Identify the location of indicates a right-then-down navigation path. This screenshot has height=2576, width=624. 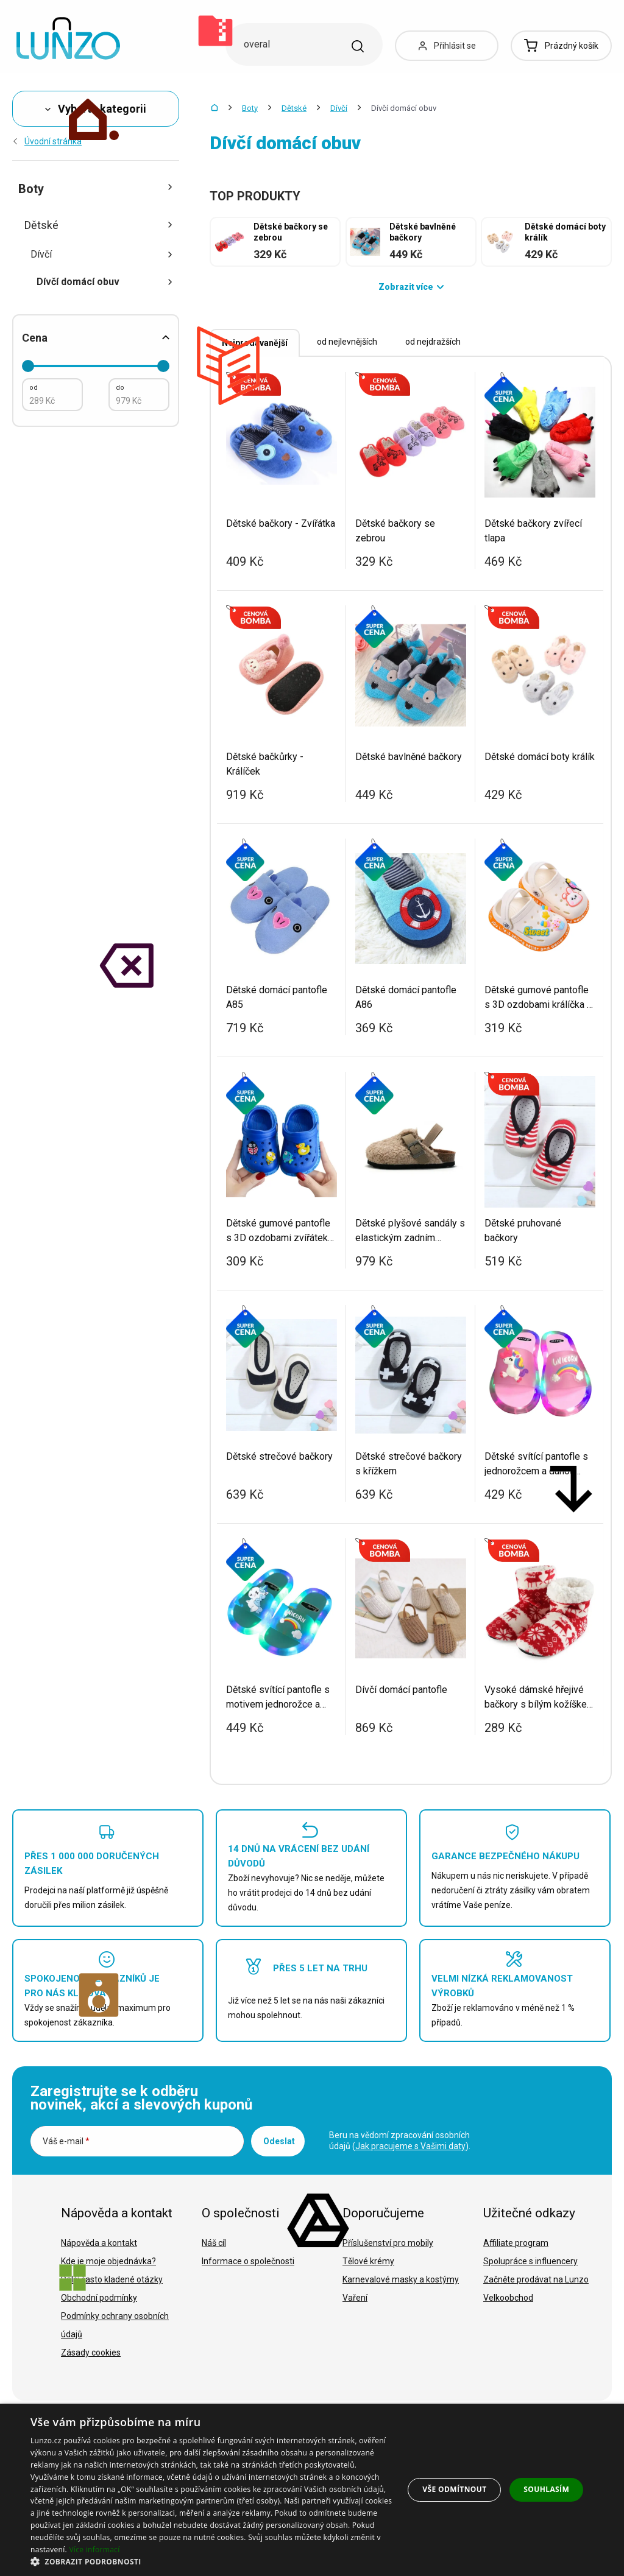
(570, 1486).